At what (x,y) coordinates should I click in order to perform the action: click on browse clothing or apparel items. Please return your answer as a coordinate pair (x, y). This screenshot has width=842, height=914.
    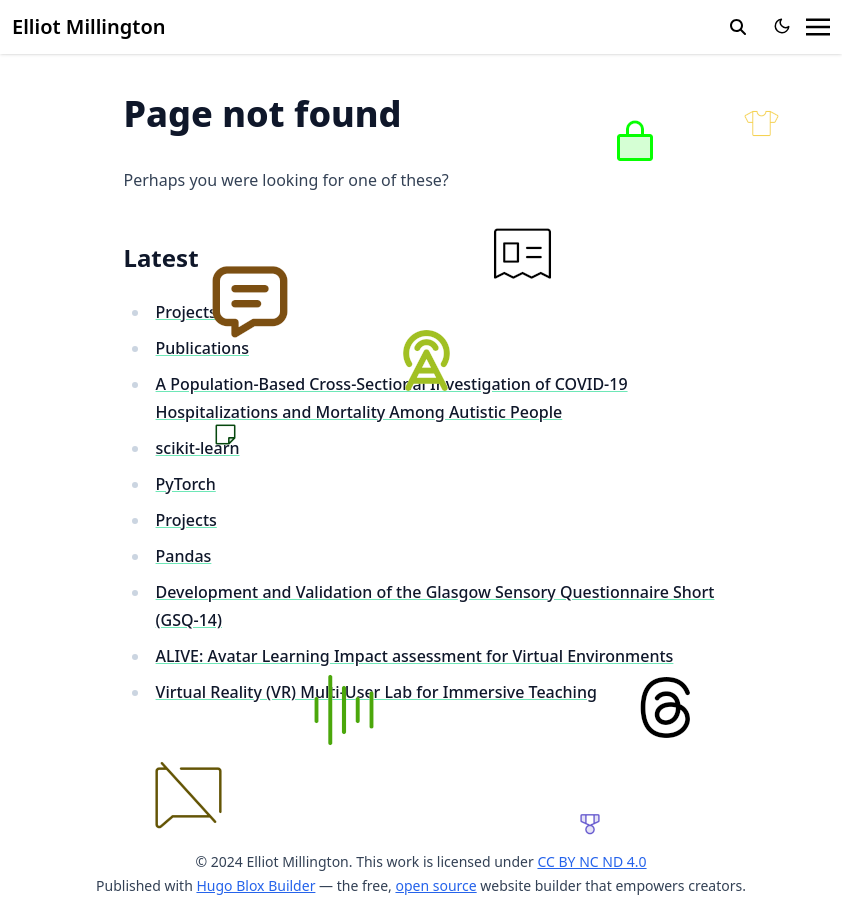
    Looking at the image, I should click on (761, 123).